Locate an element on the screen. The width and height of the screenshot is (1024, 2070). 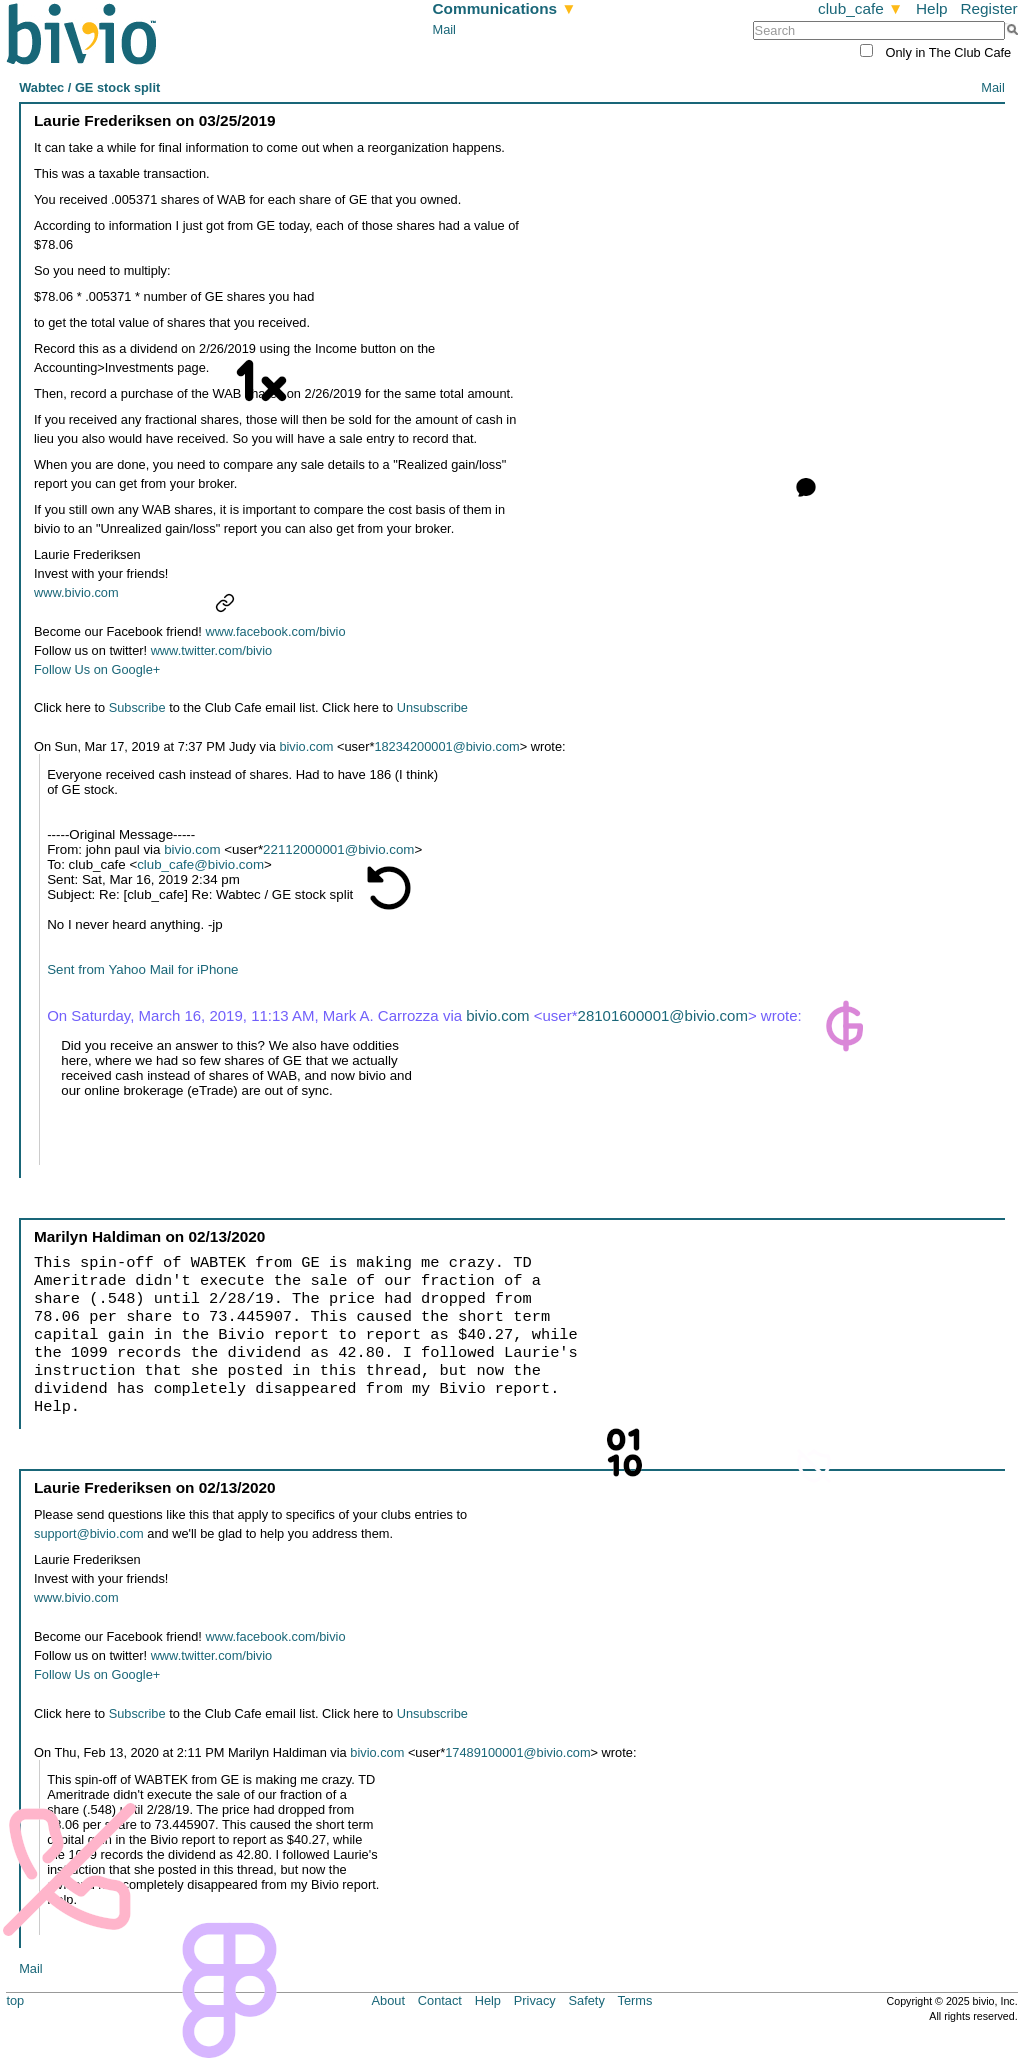
disable security protection is located at coordinates (814, 1466).